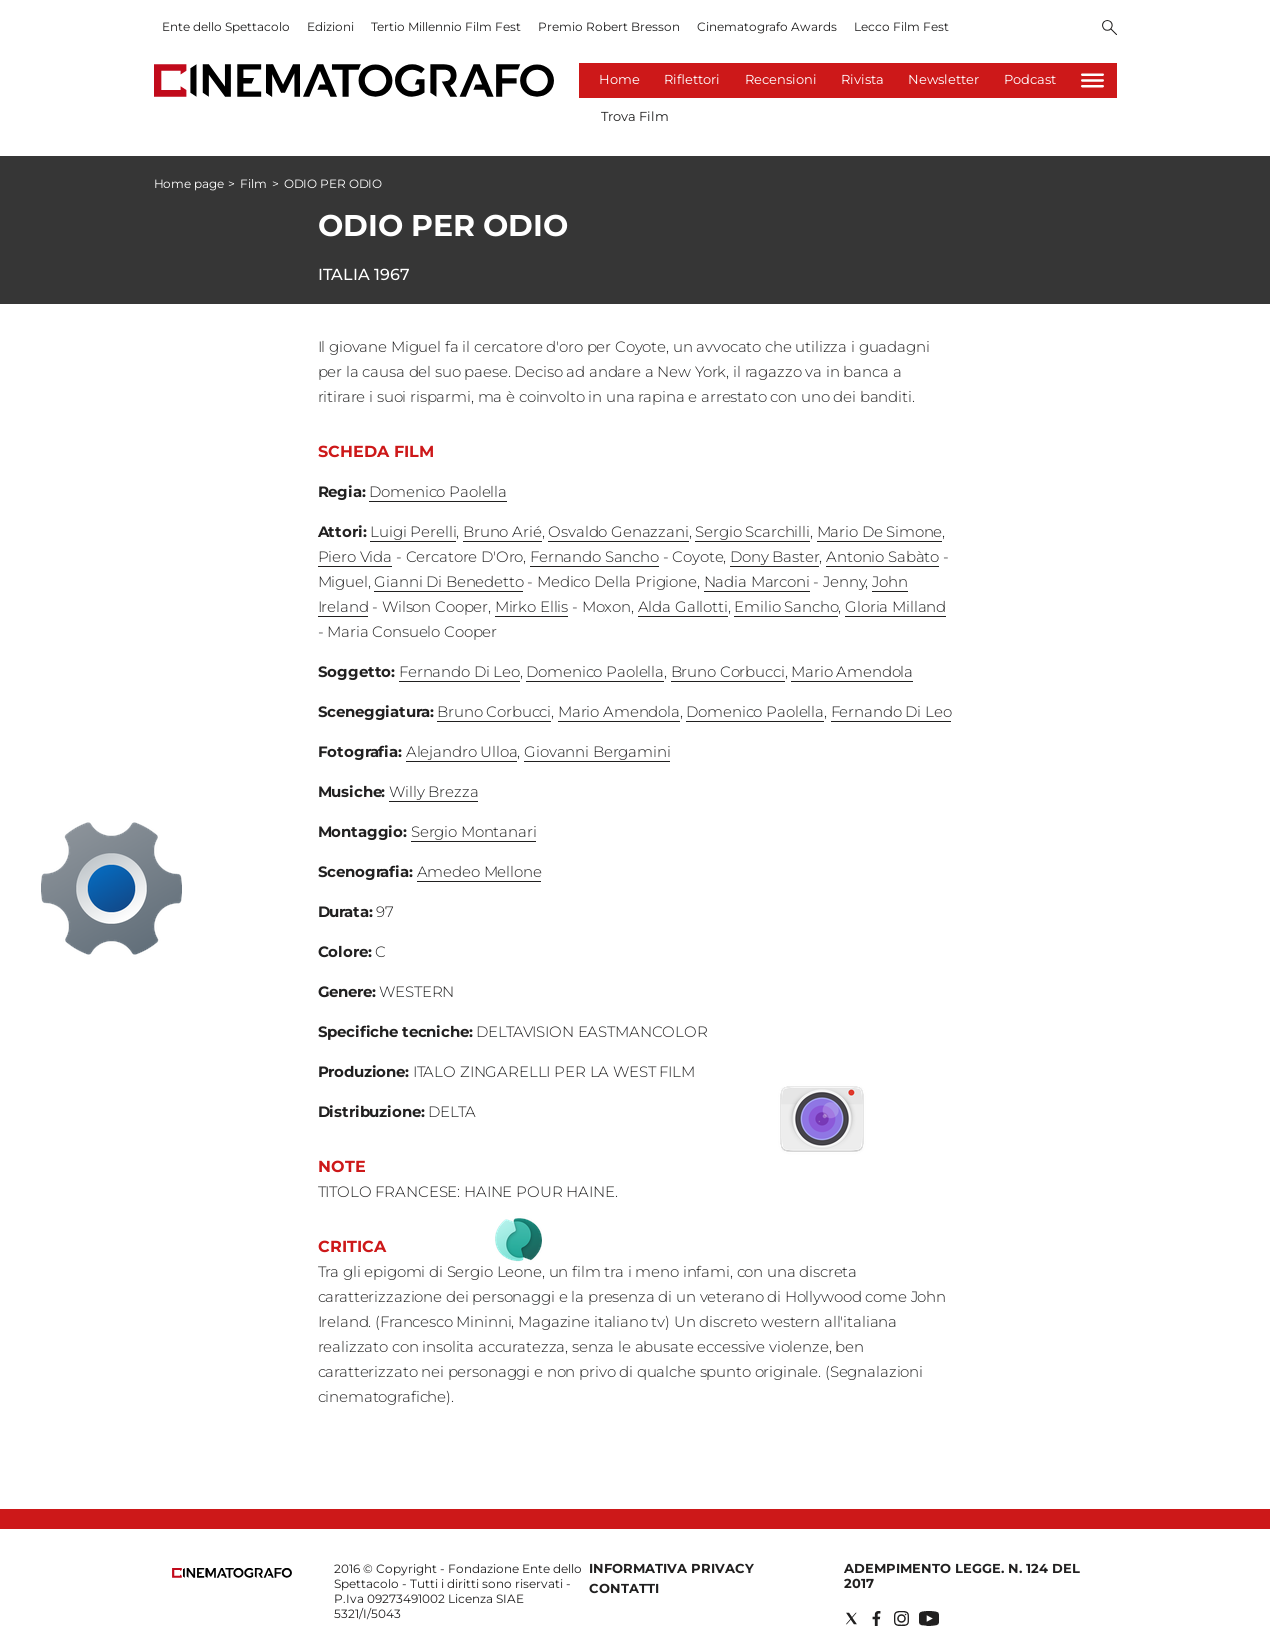 The height and width of the screenshot is (1639, 1270). Describe the element at coordinates (111, 888) in the screenshot. I see `open windows settings` at that location.